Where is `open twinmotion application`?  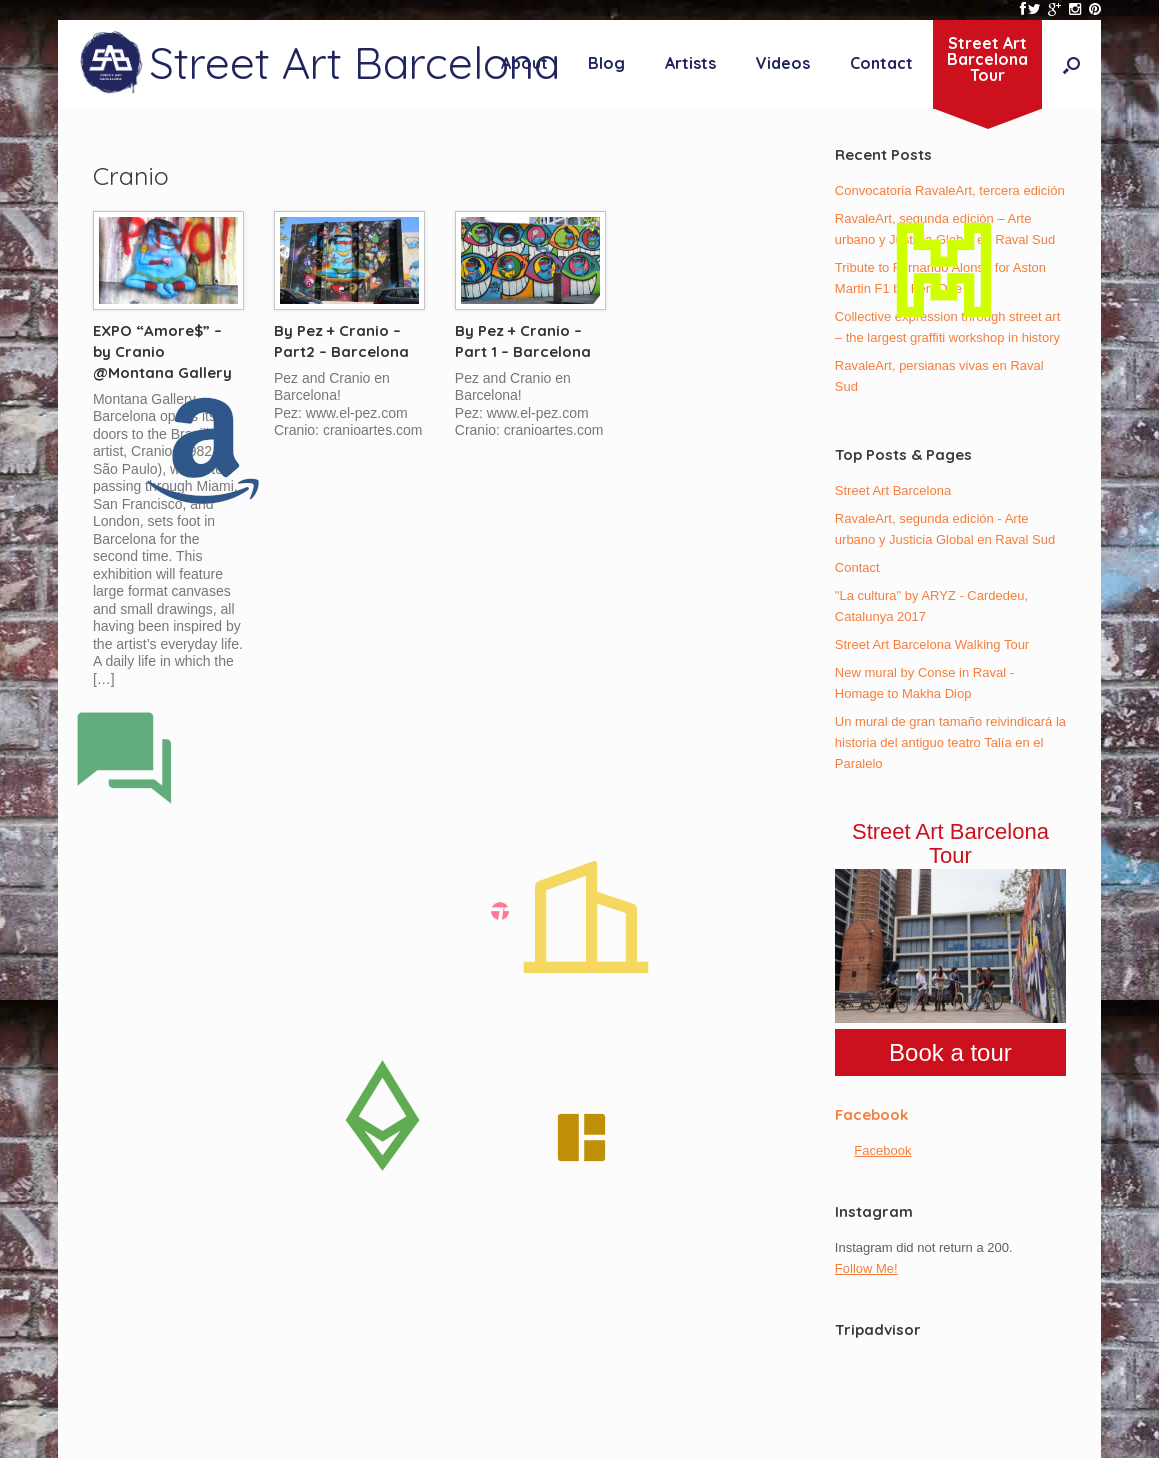
open twinmotion application is located at coordinates (500, 911).